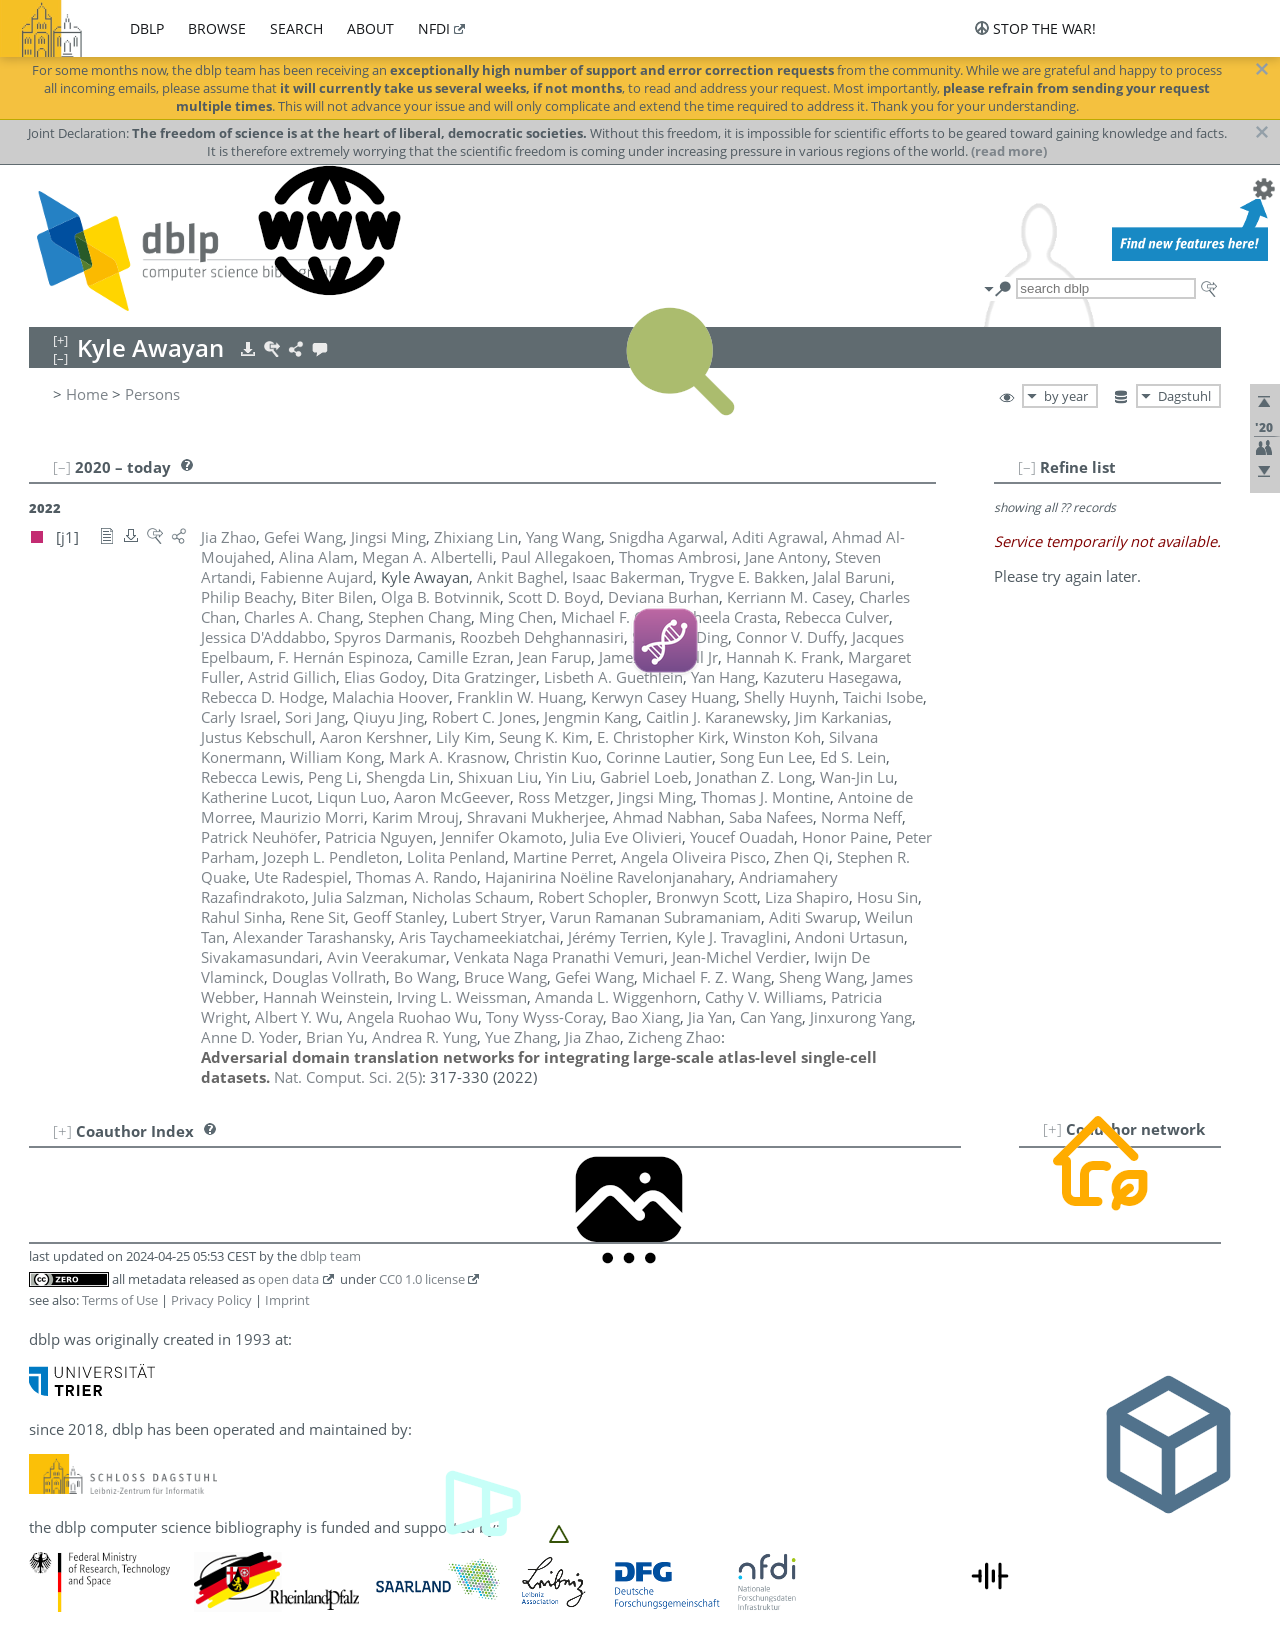 This screenshot has width=1280, height=1646. What do you see at coordinates (1098, 1161) in the screenshot?
I see `view eco-friendly home settings` at bounding box center [1098, 1161].